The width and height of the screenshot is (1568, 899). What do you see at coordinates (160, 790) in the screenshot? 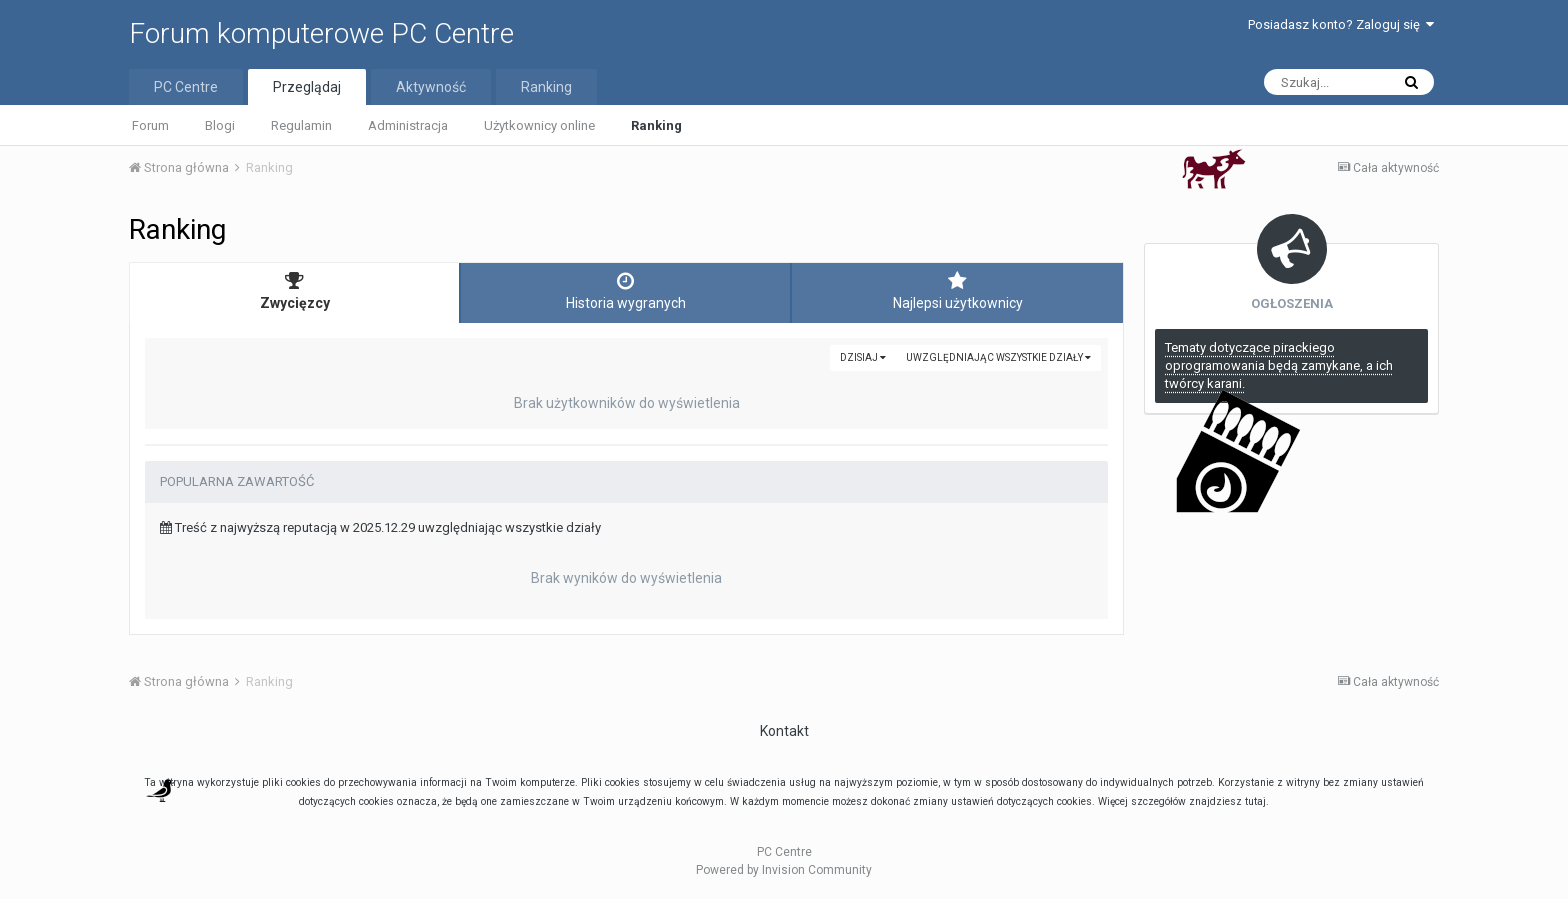
I see `indicates a beach or coastal location` at bounding box center [160, 790].